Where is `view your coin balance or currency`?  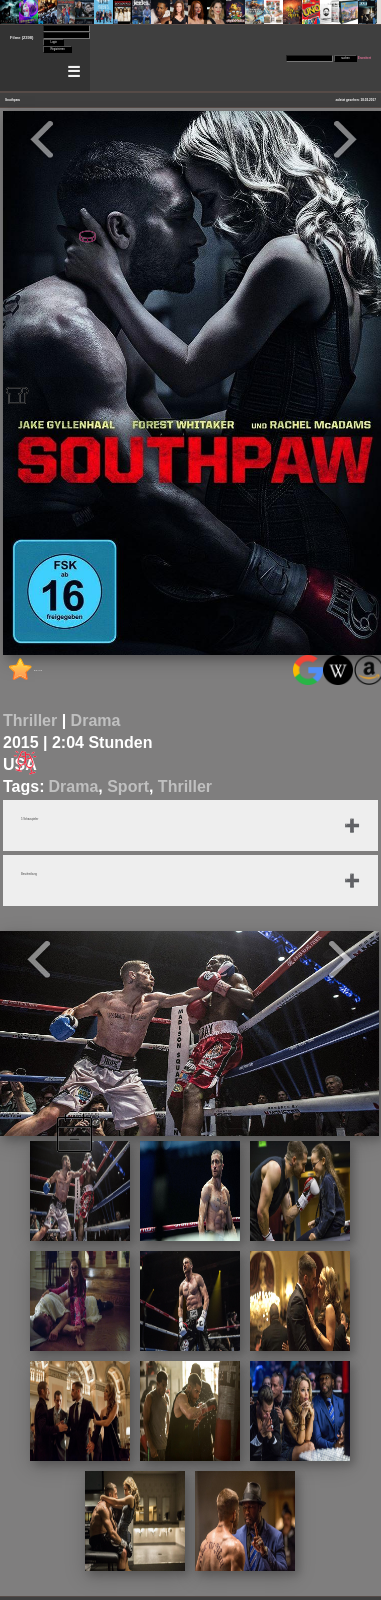
view your coin balance or currency is located at coordinates (87, 236).